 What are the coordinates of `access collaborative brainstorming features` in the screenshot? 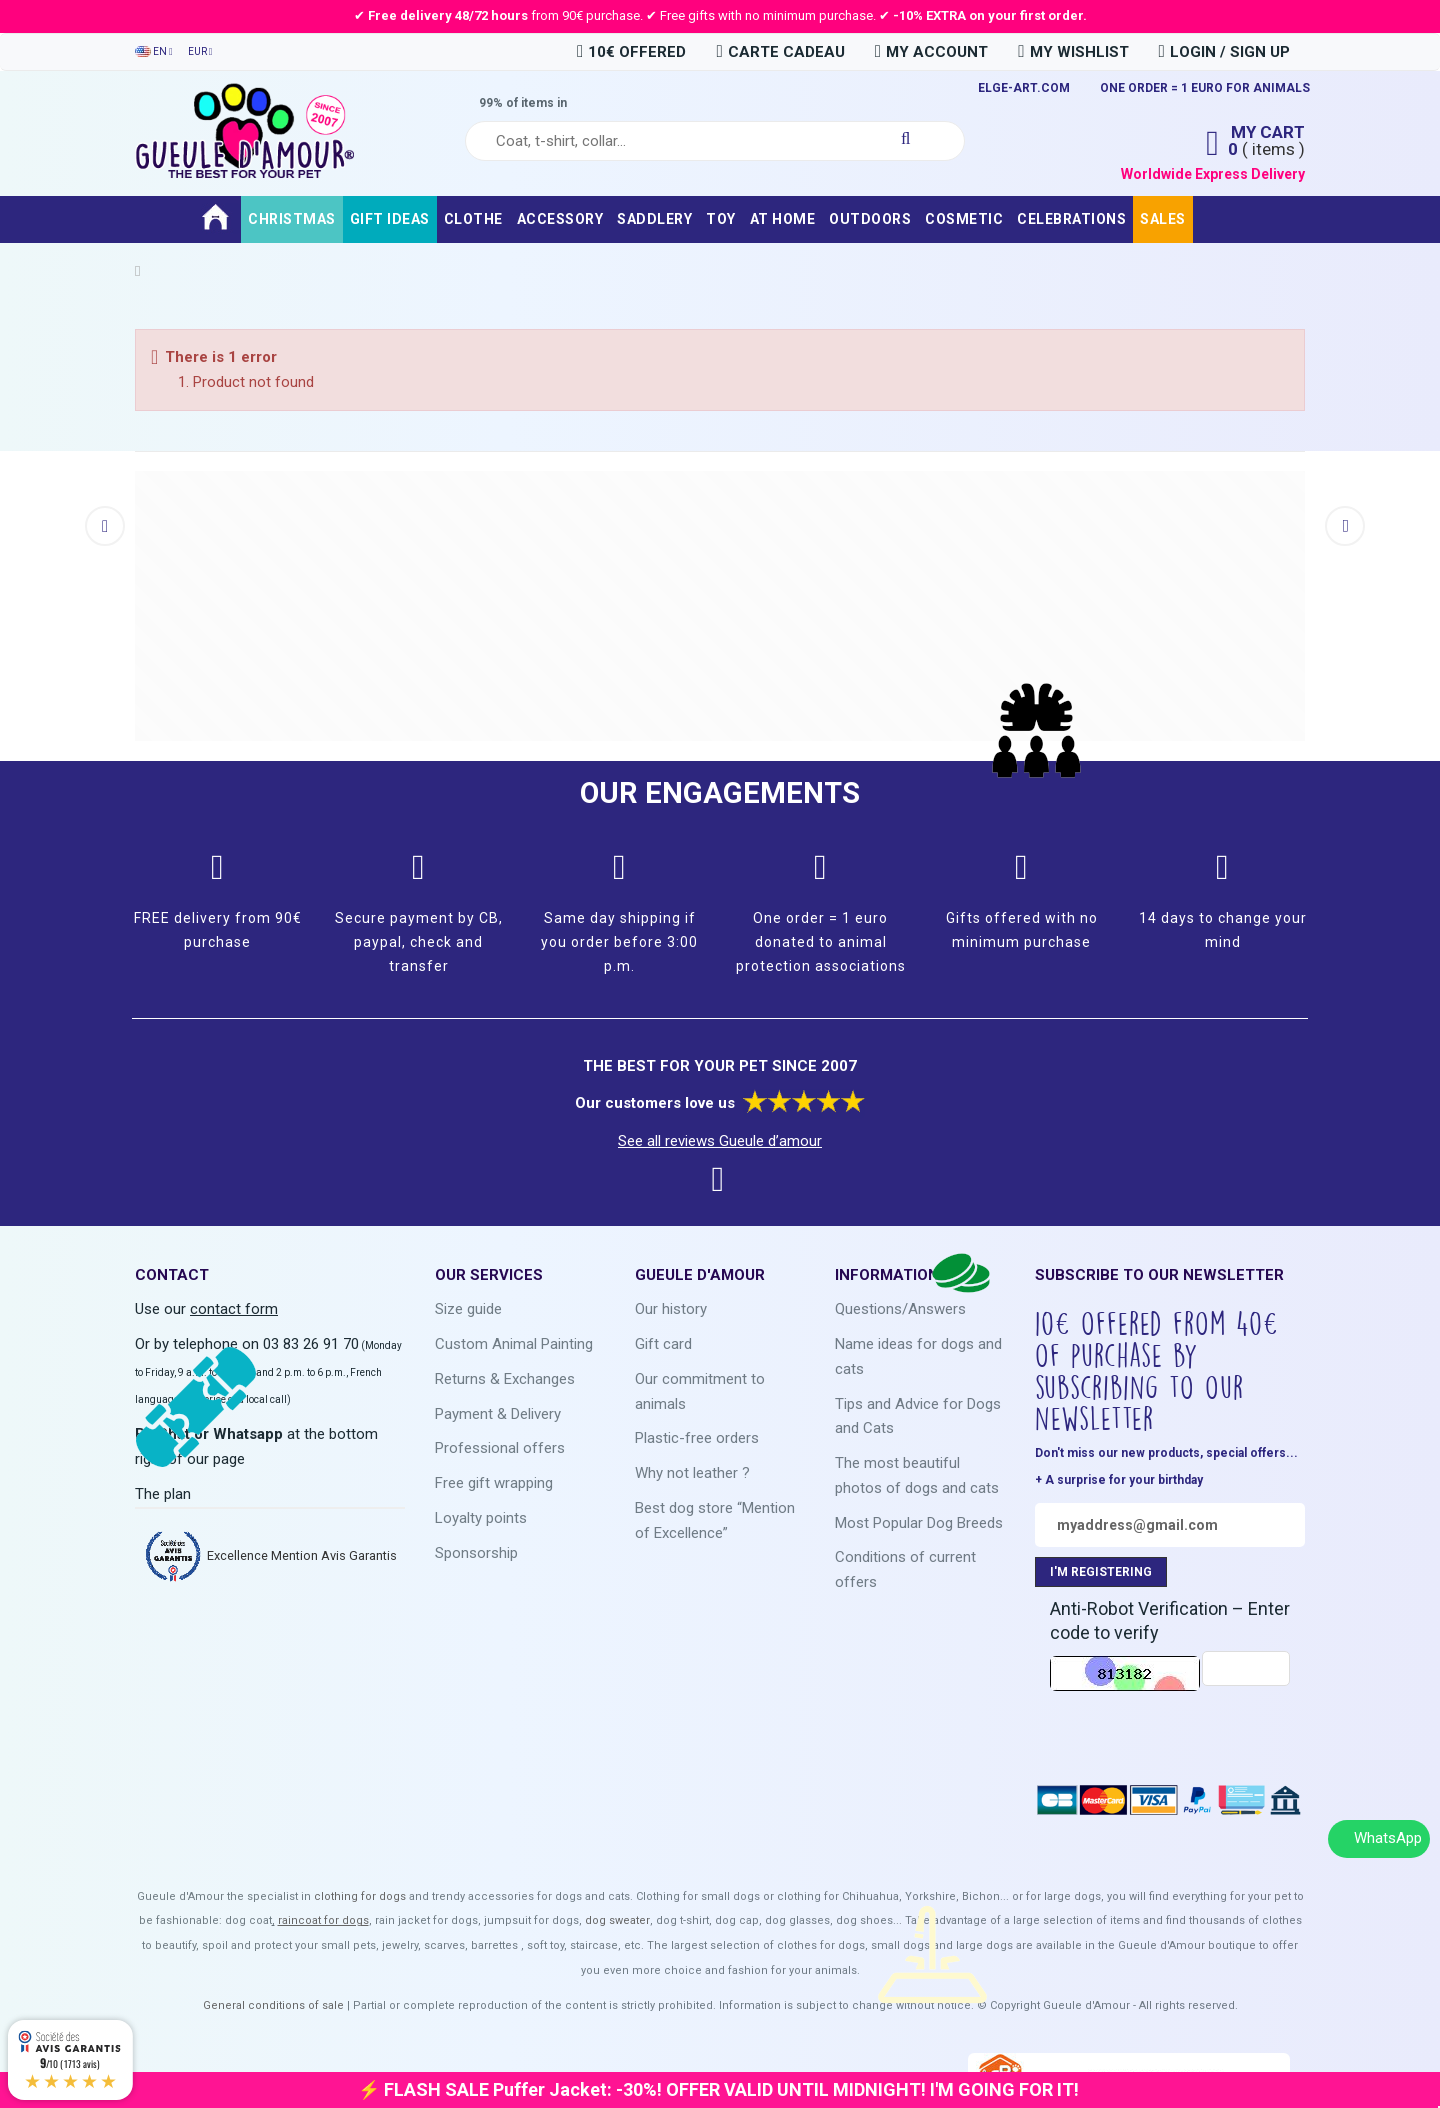 It's located at (1036, 730).